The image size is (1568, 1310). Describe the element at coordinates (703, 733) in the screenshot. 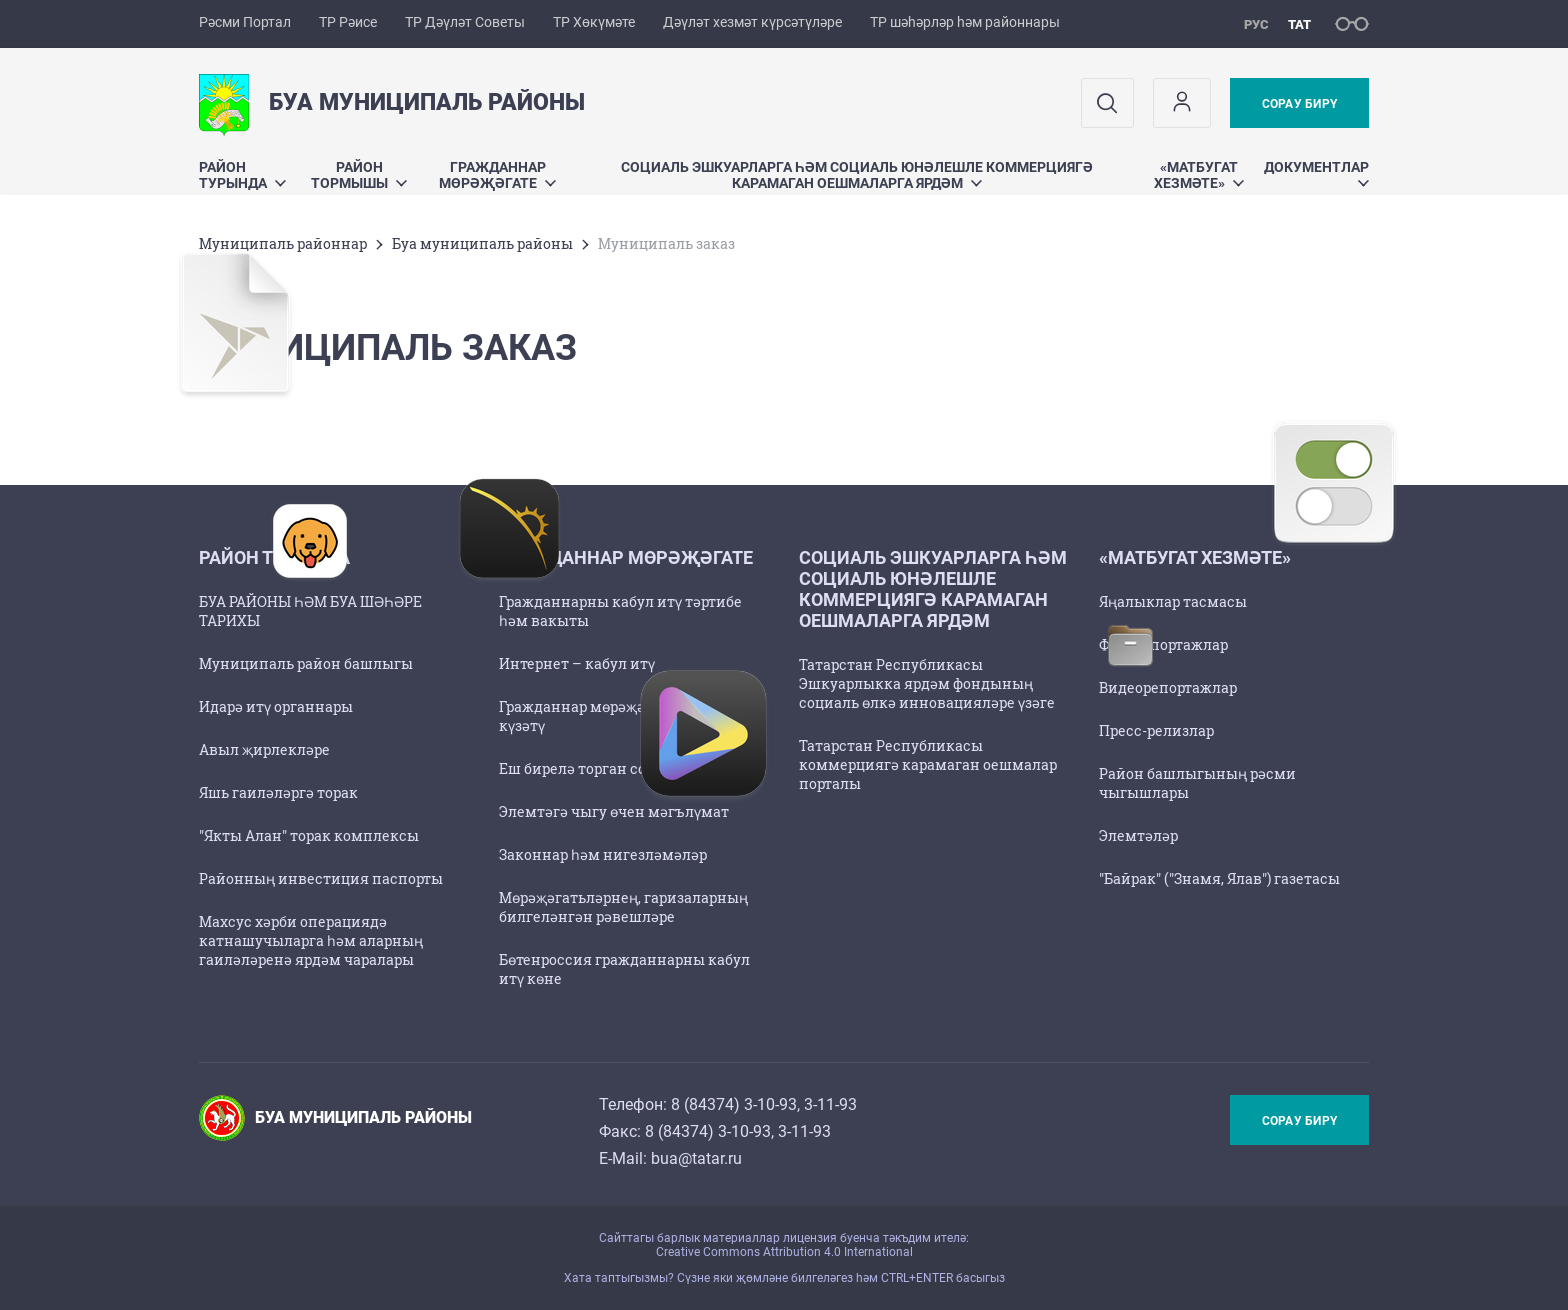

I see `open glide media player app` at that location.